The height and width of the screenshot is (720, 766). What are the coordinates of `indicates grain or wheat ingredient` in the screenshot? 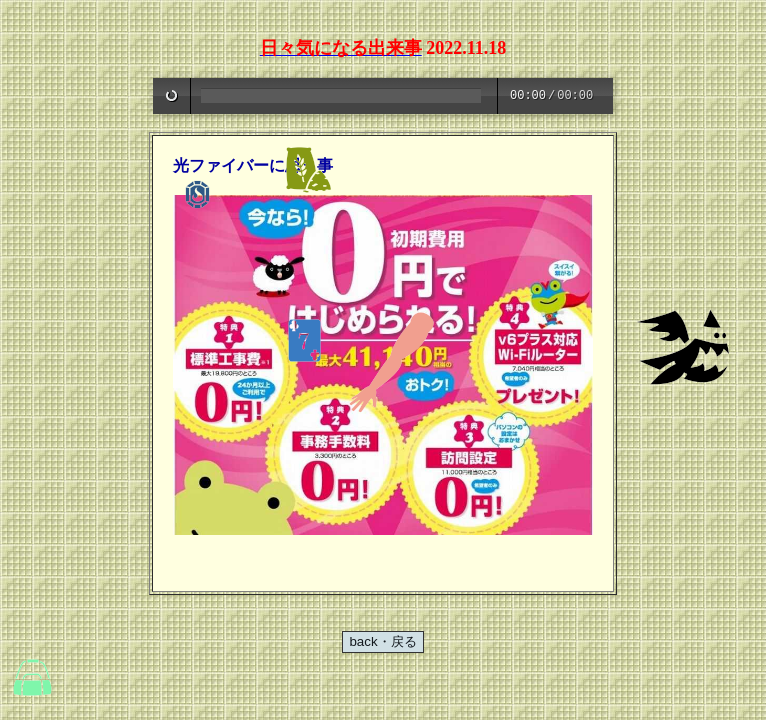 It's located at (308, 169).